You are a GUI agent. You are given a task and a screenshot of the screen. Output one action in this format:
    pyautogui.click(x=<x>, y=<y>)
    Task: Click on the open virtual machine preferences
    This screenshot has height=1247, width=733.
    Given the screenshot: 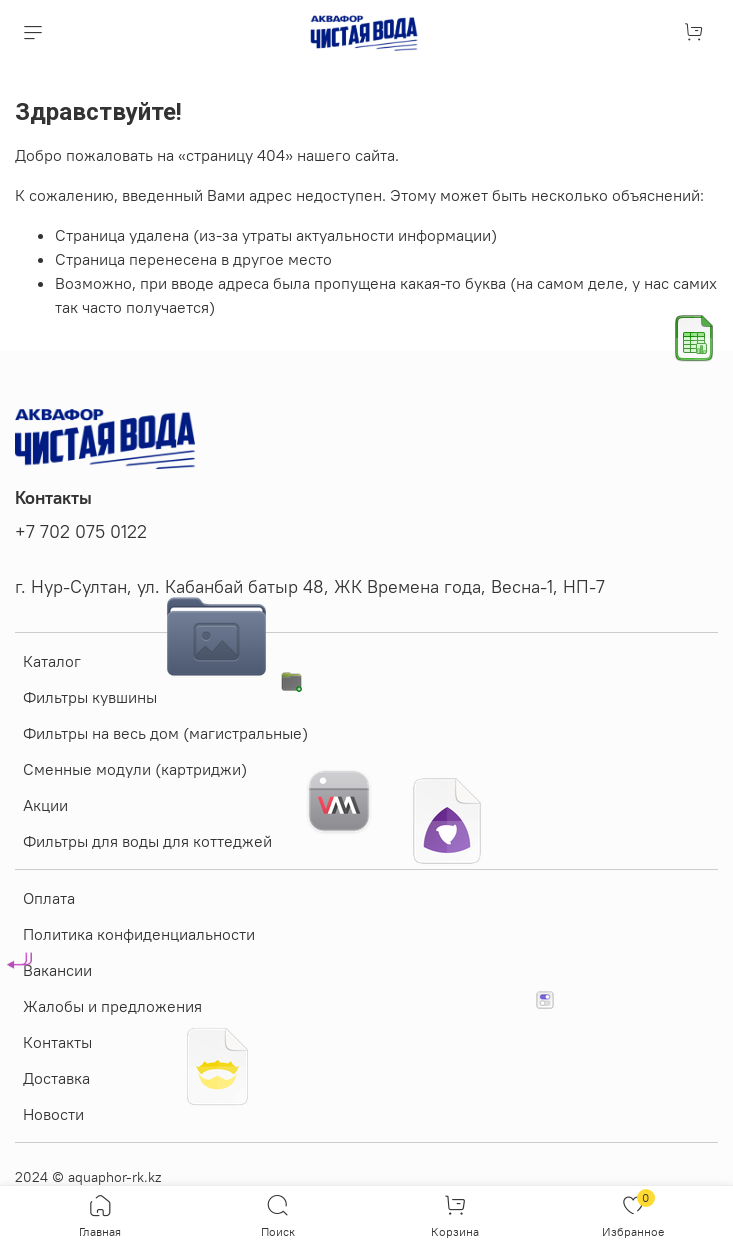 What is the action you would take?
    pyautogui.click(x=339, y=802)
    